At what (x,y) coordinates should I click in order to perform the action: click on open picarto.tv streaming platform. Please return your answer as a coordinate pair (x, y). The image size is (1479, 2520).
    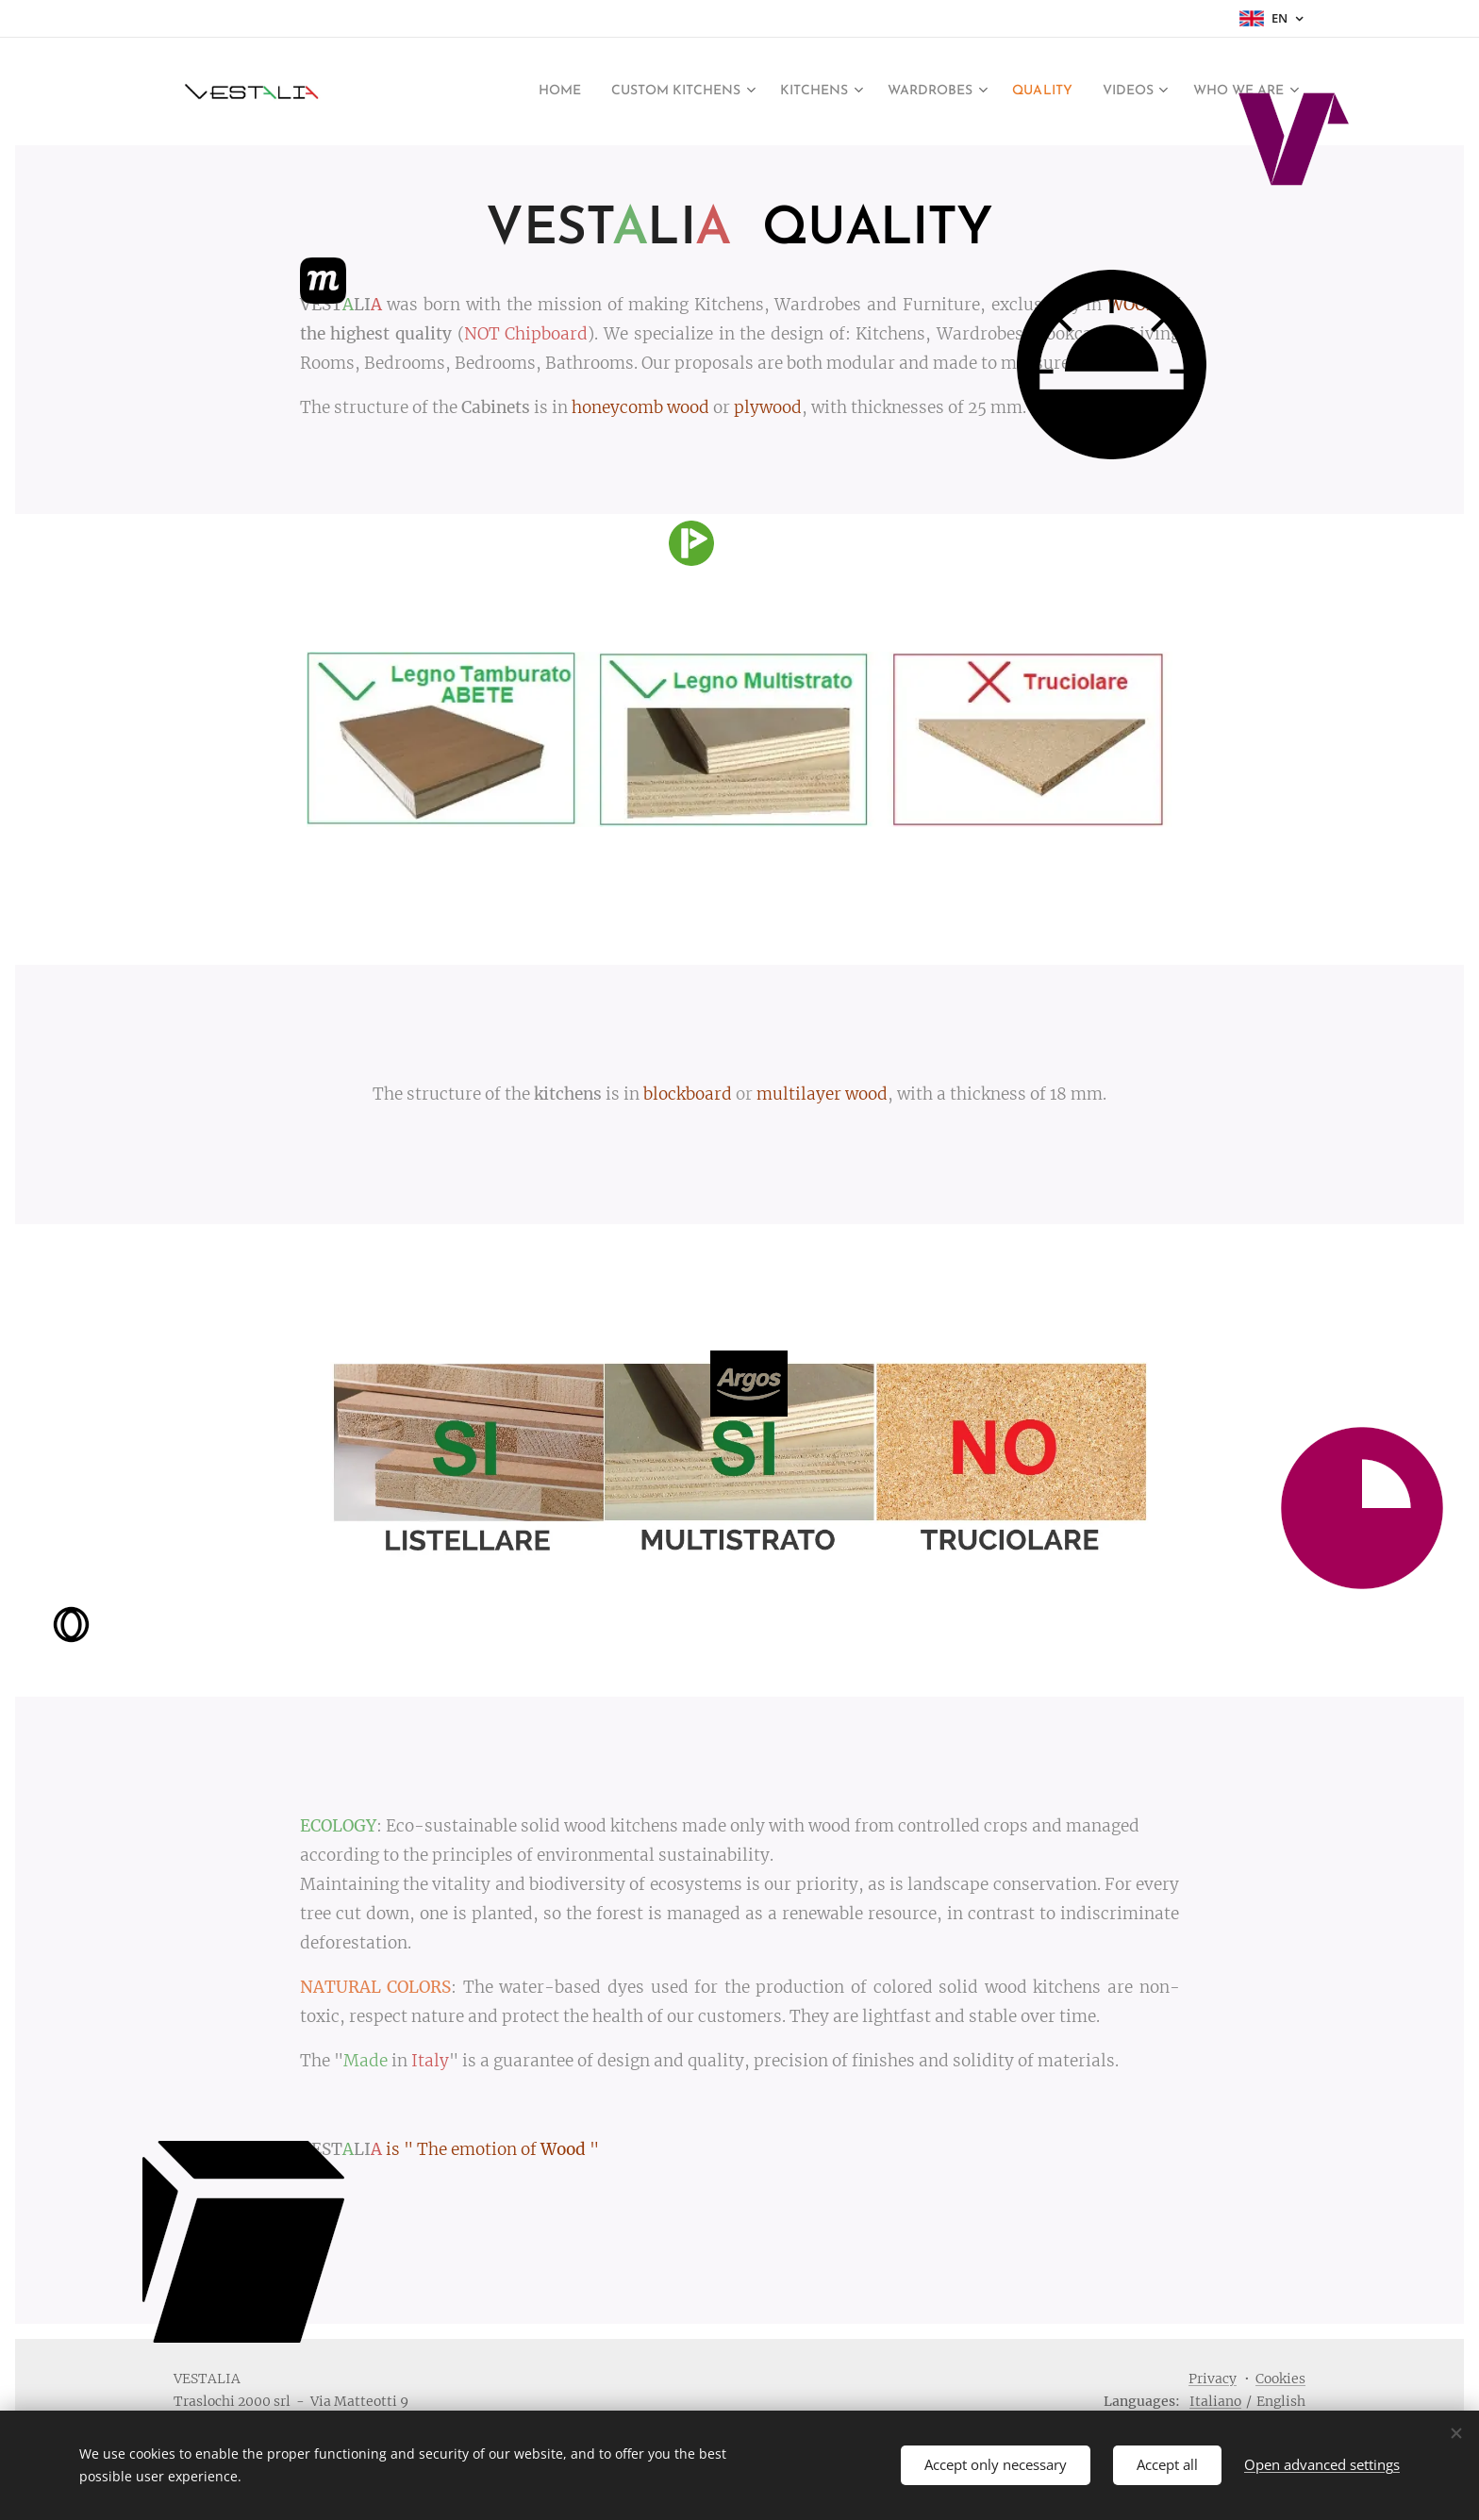
    Looking at the image, I should click on (691, 543).